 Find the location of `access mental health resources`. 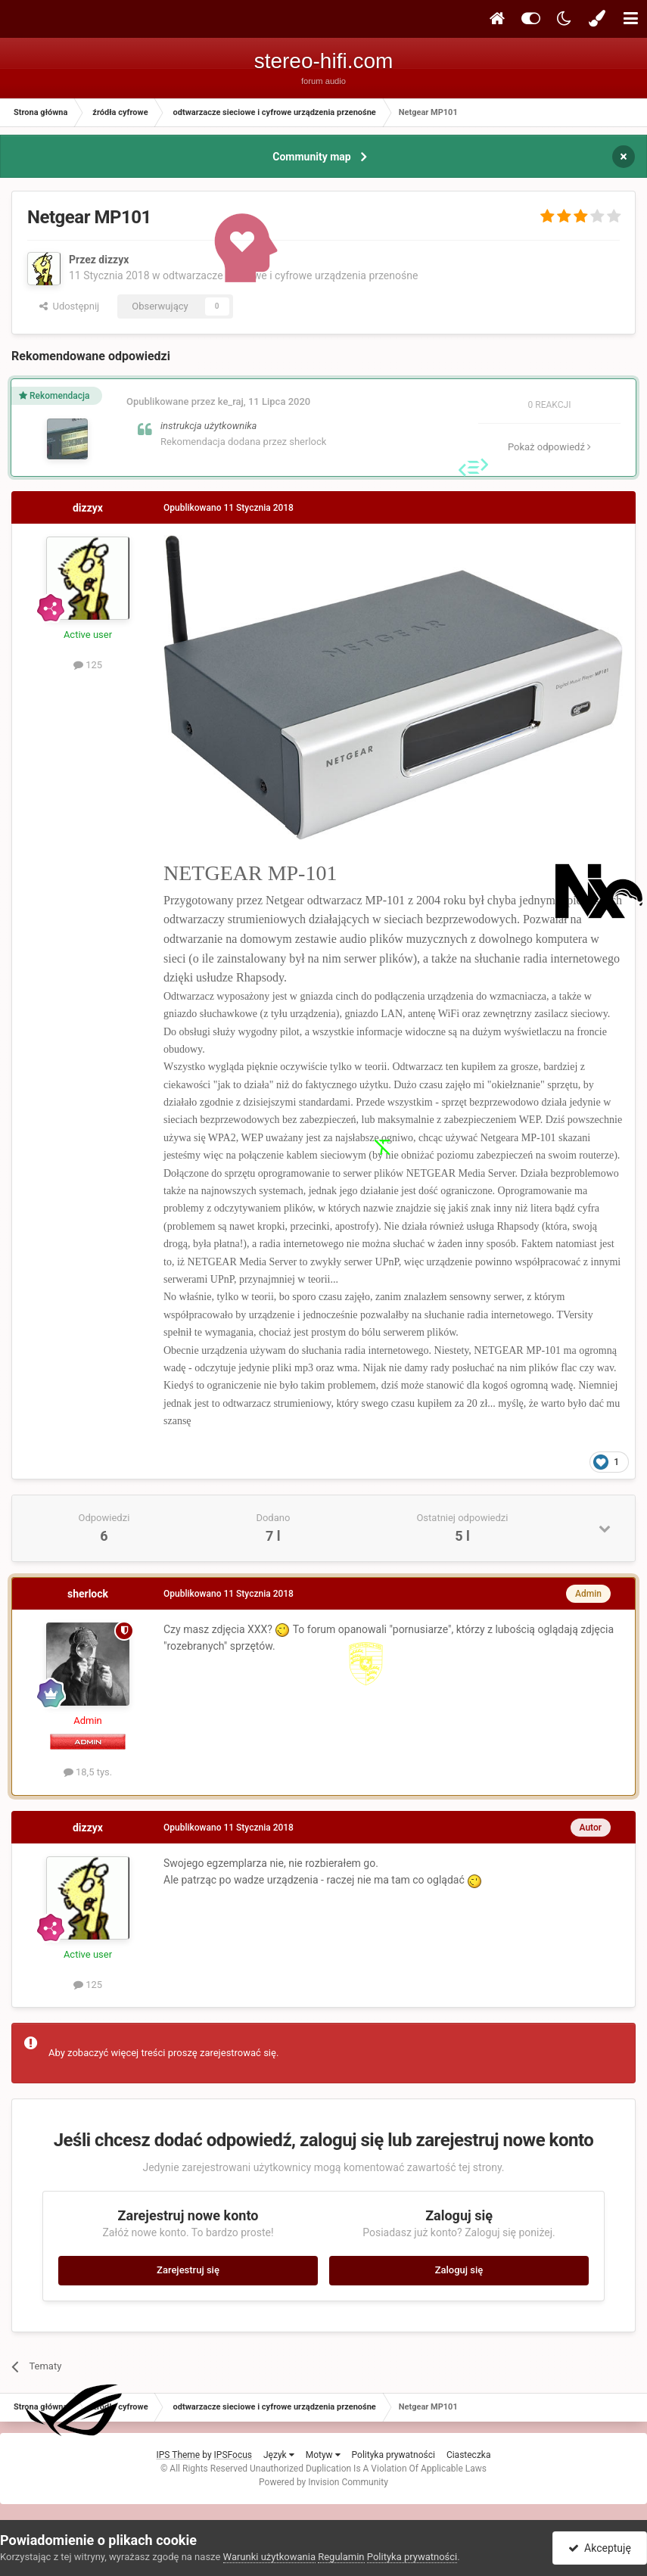

access mental health resources is located at coordinates (245, 247).